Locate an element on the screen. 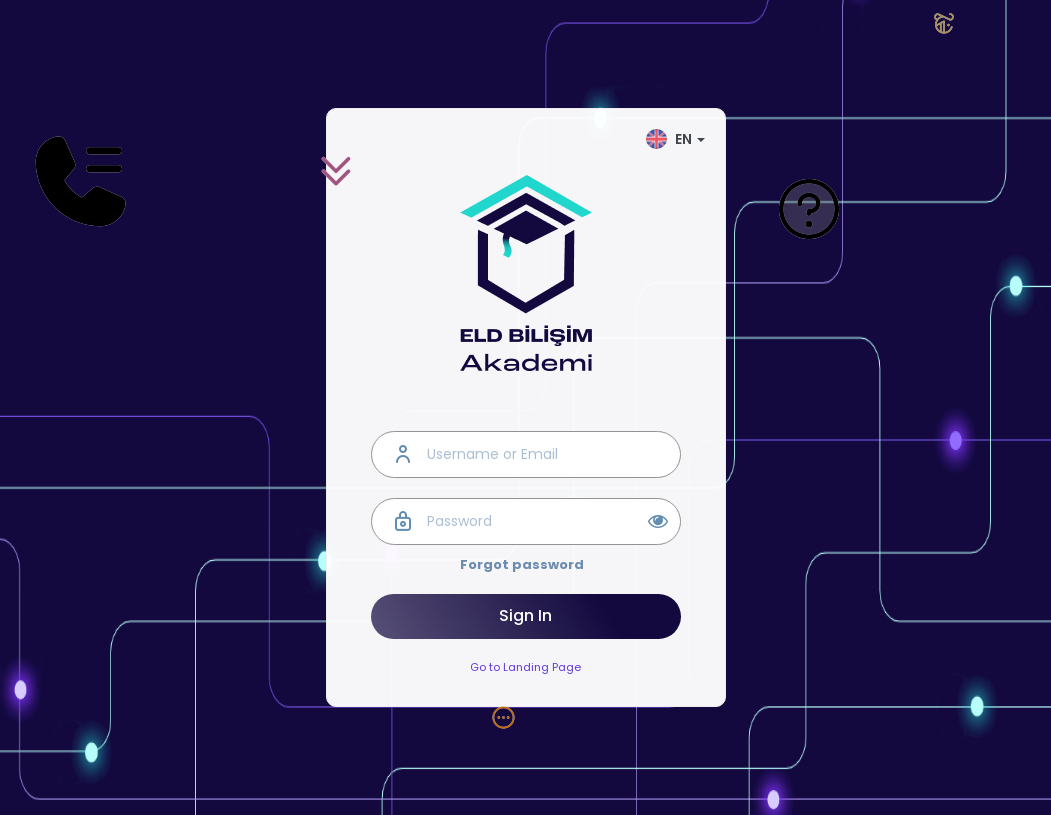 Image resolution: width=1051 pixels, height=815 pixels. expand content or show more items below is located at coordinates (336, 170).